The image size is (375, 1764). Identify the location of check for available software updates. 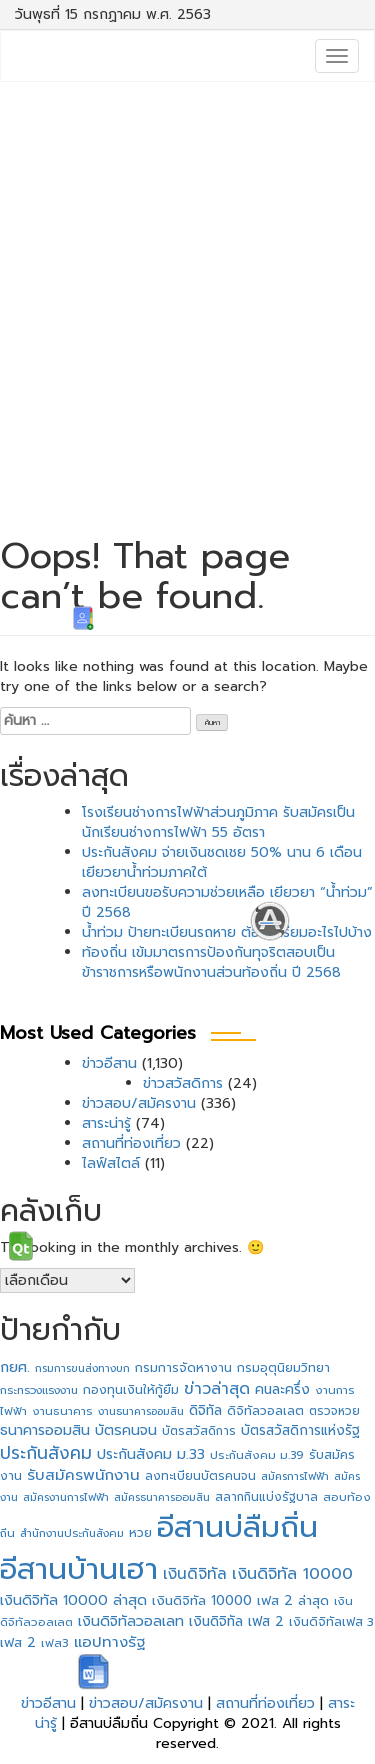
(270, 921).